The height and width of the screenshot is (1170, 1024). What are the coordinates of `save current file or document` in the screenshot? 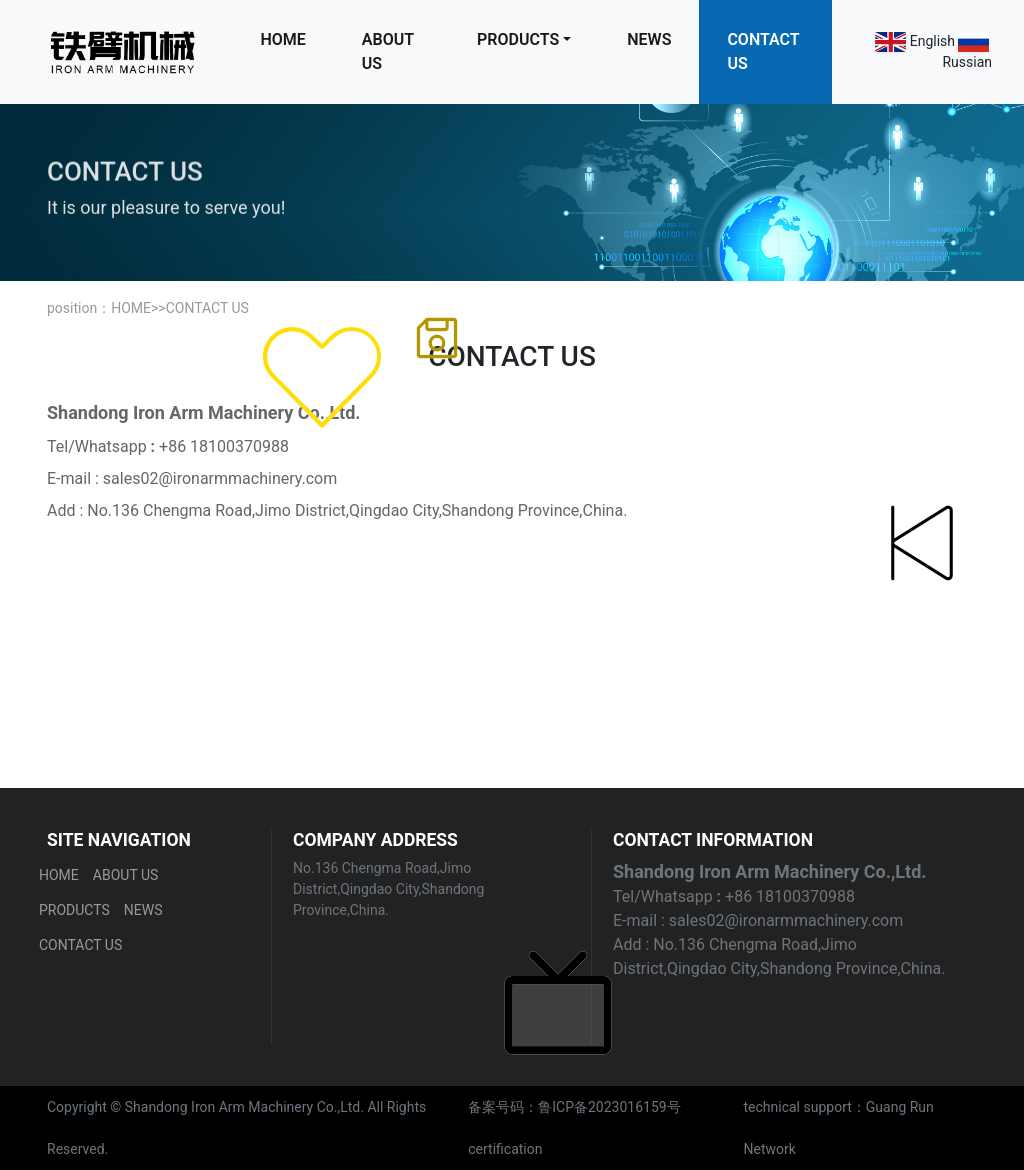 It's located at (437, 338).